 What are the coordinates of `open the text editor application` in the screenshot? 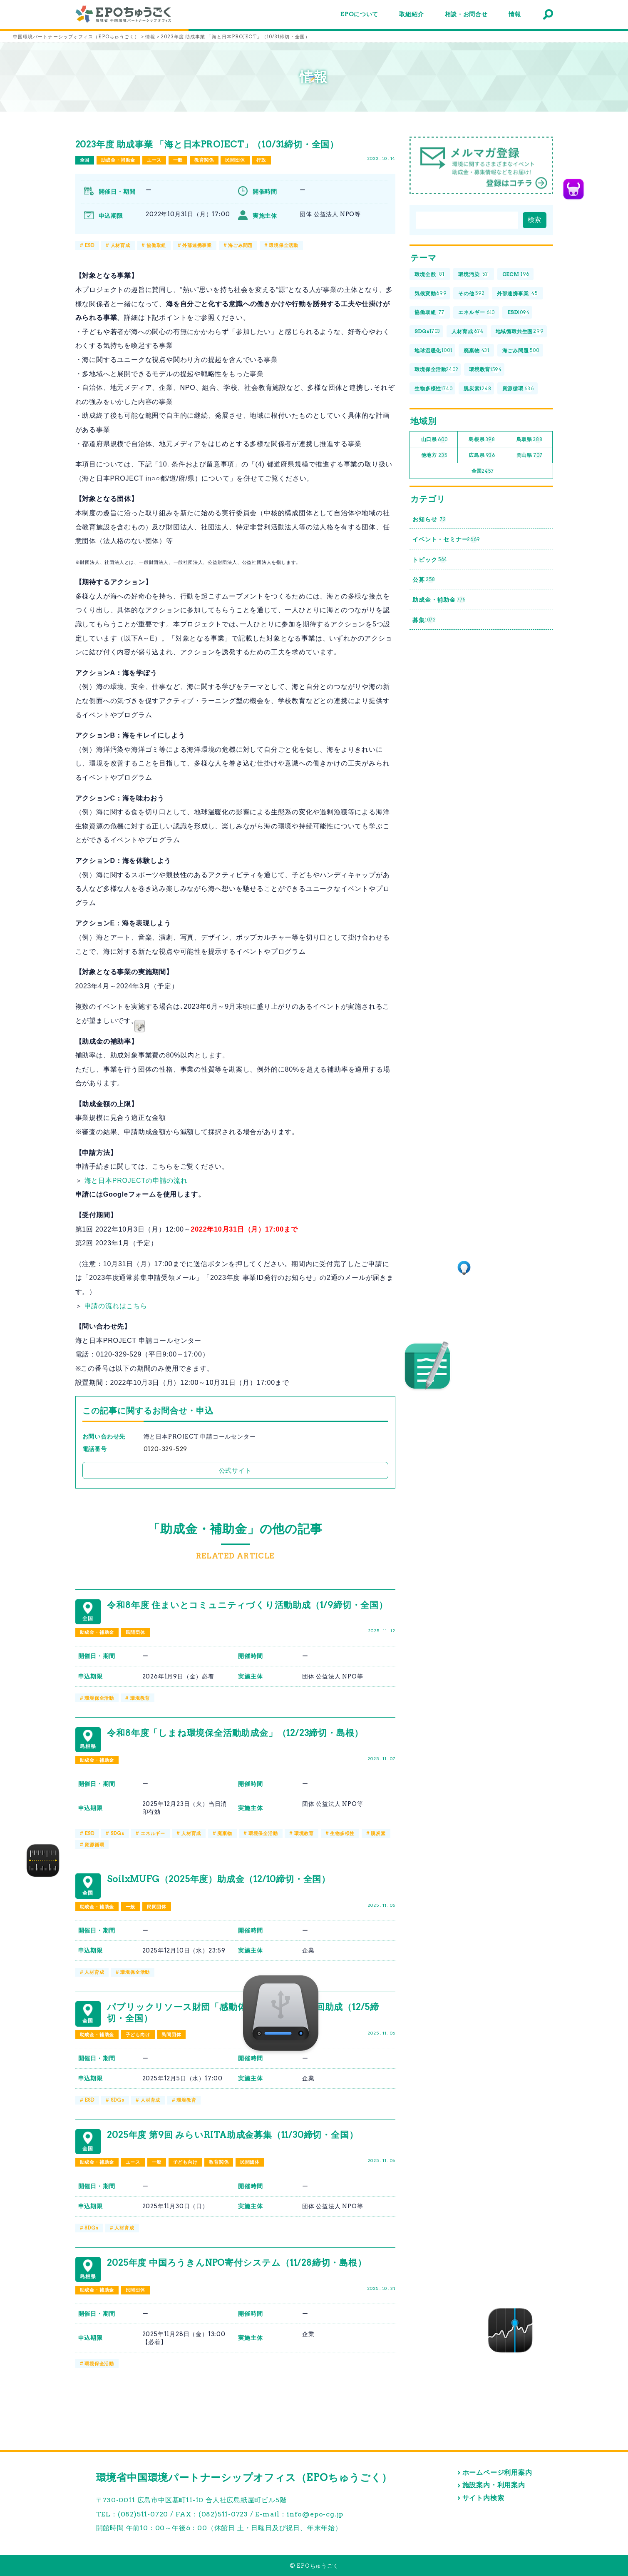 It's located at (312, 79).